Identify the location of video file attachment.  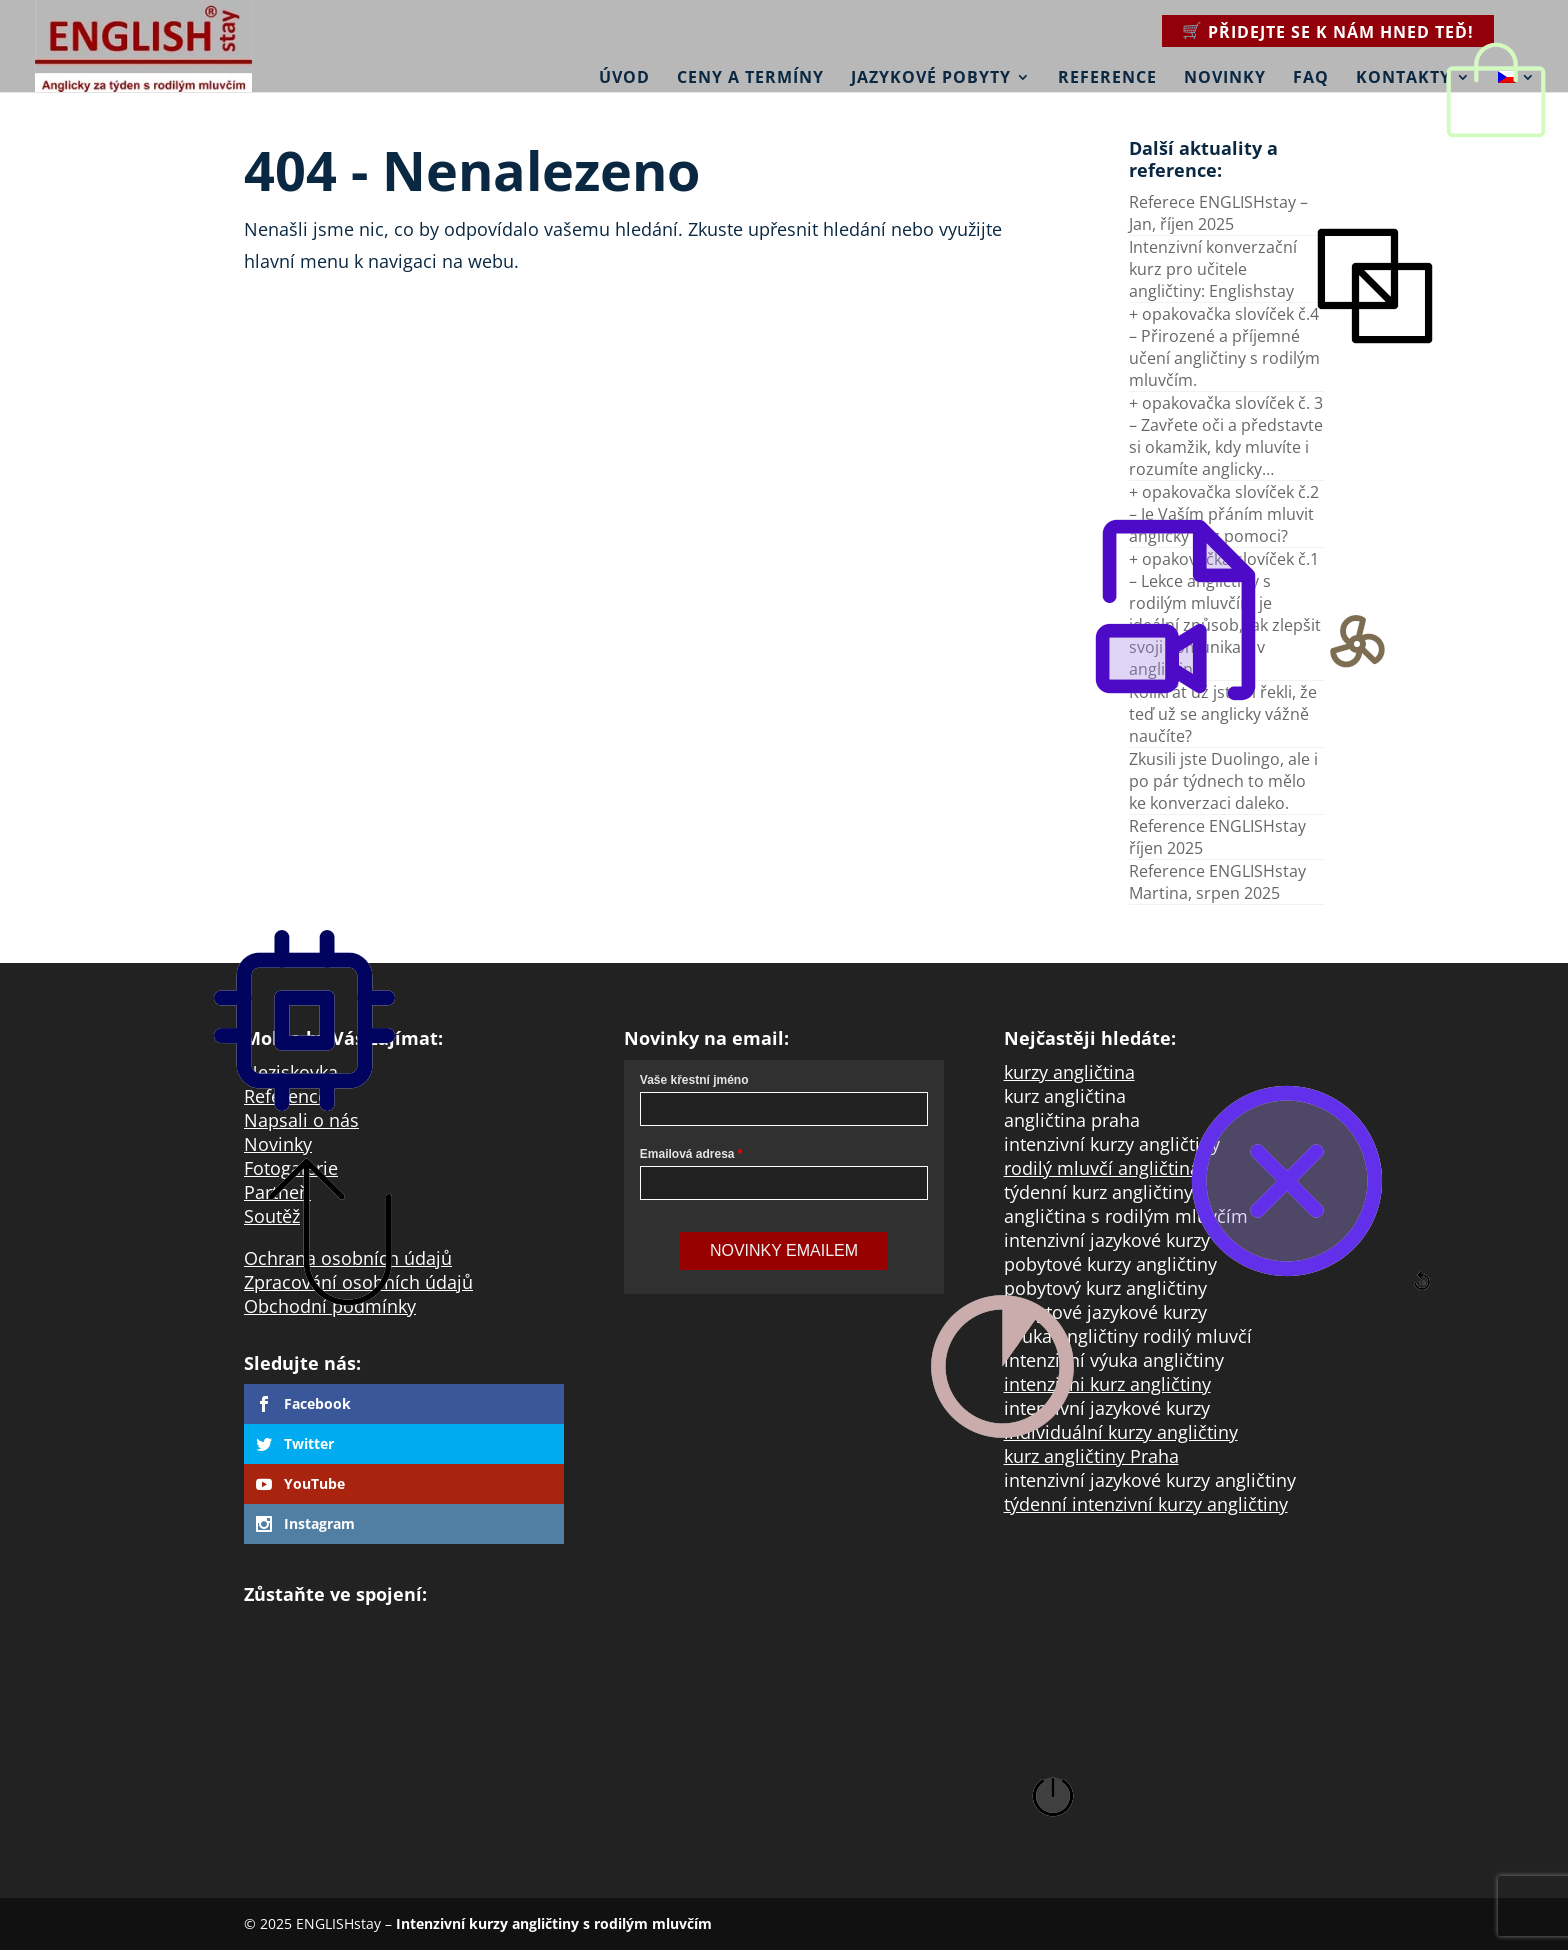
(1179, 610).